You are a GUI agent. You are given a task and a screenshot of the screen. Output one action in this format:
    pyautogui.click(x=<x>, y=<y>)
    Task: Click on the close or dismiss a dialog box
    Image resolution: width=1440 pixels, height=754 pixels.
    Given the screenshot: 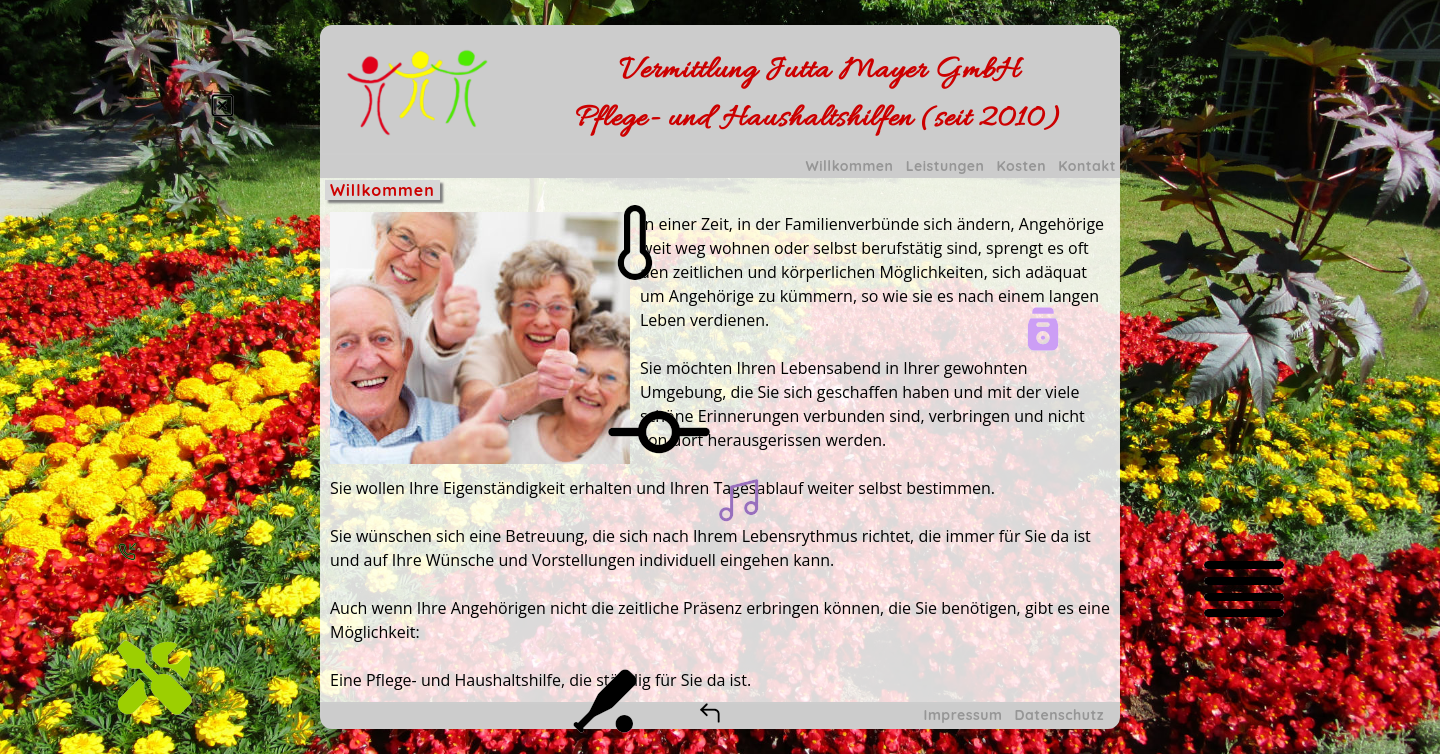 What is the action you would take?
    pyautogui.click(x=222, y=105)
    